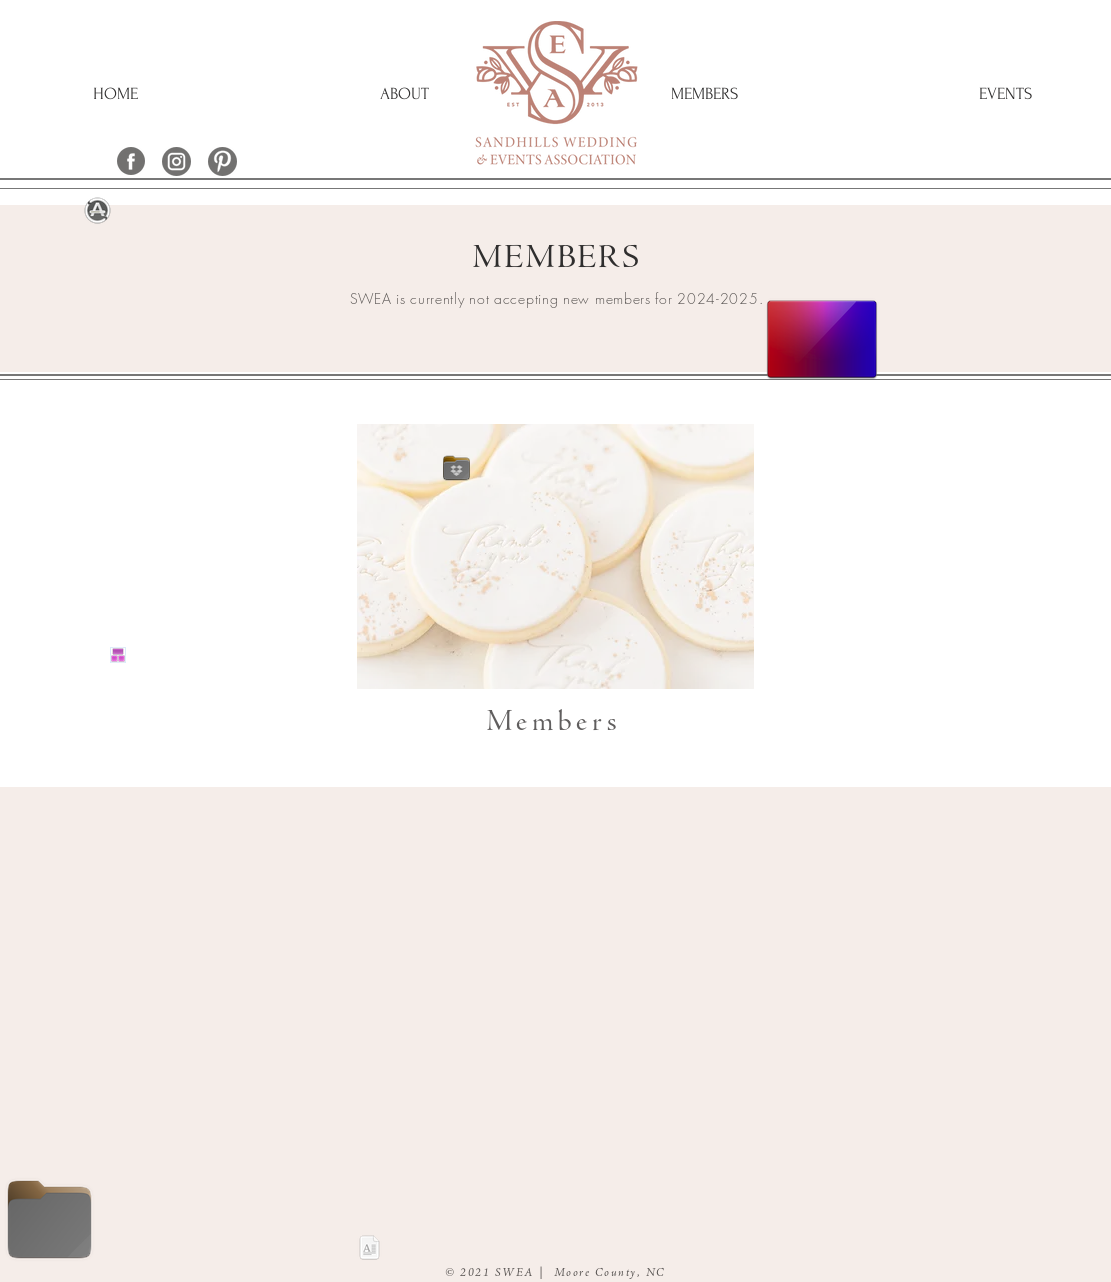 Image resolution: width=1111 pixels, height=1282 pixels. I want to click on access your media library in iMovie, so click(822, 339).